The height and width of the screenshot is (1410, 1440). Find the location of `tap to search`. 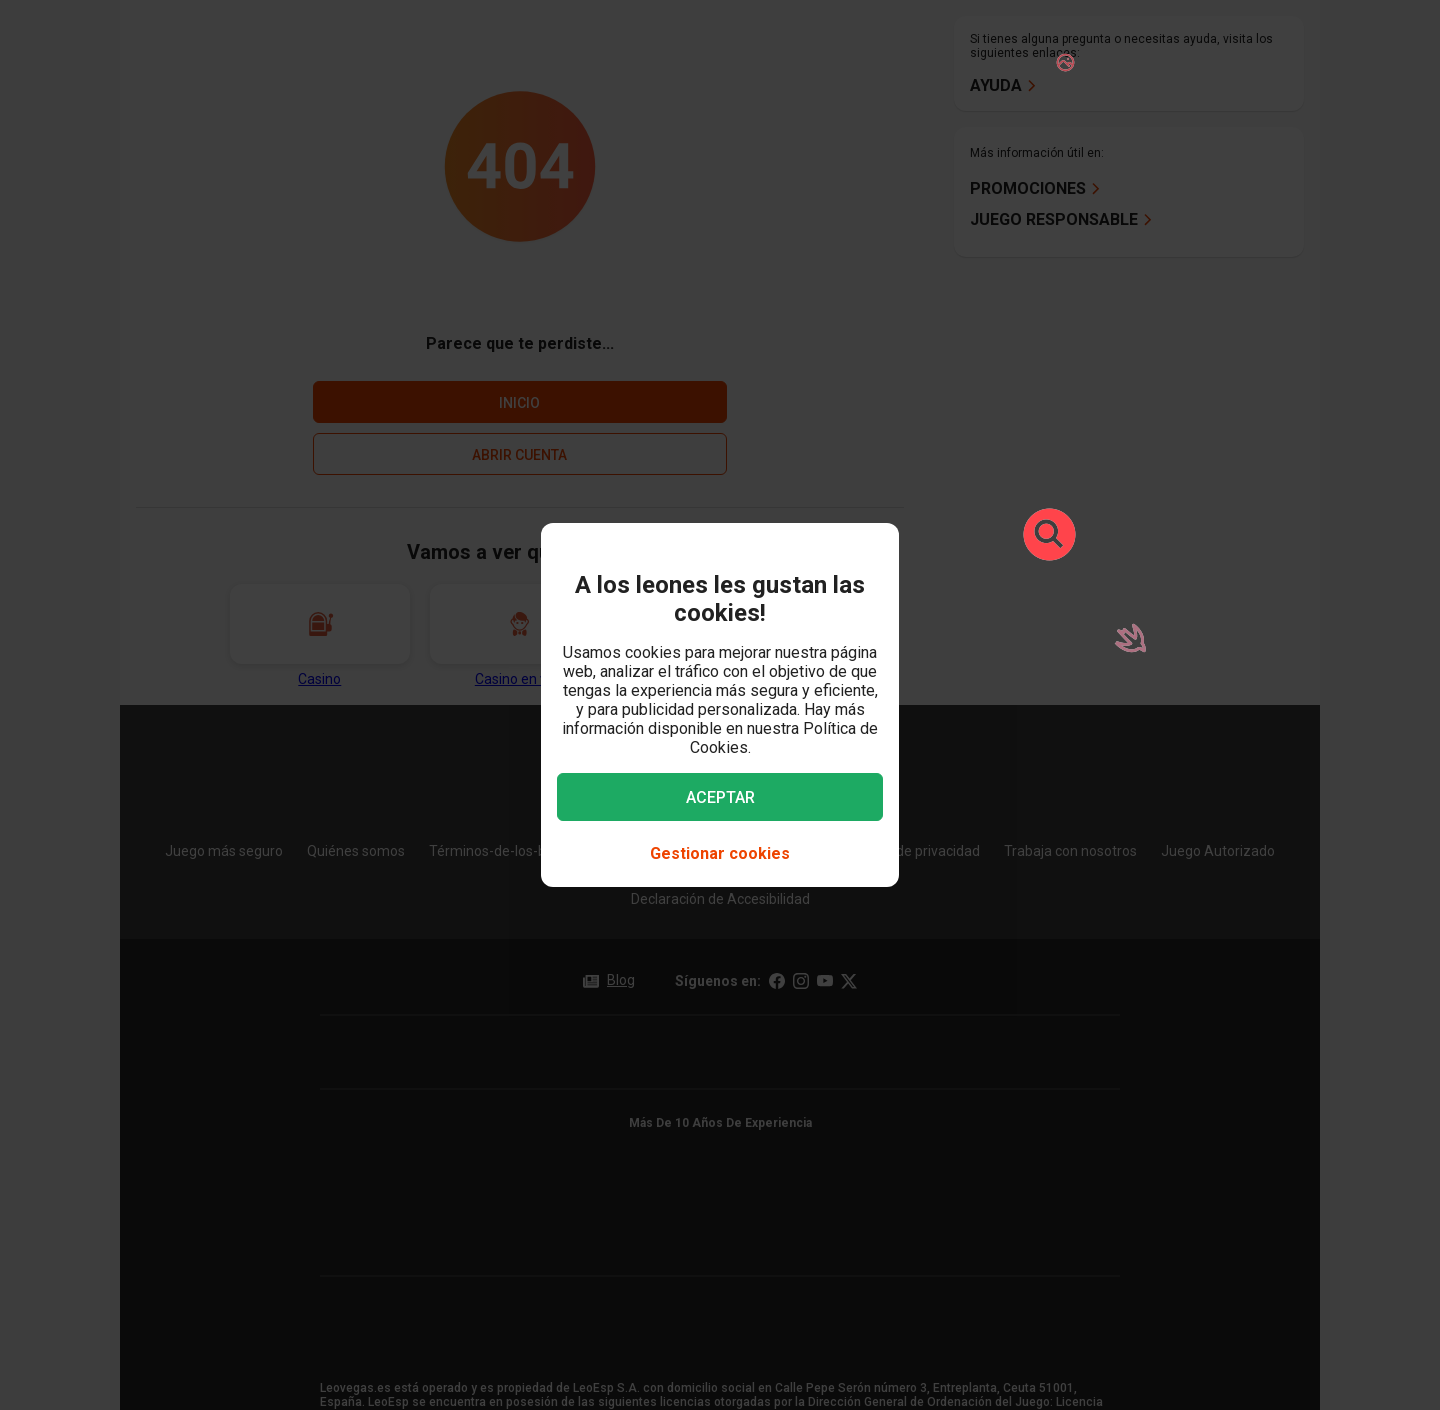

tap to search is located at coordinates (1049, 534).